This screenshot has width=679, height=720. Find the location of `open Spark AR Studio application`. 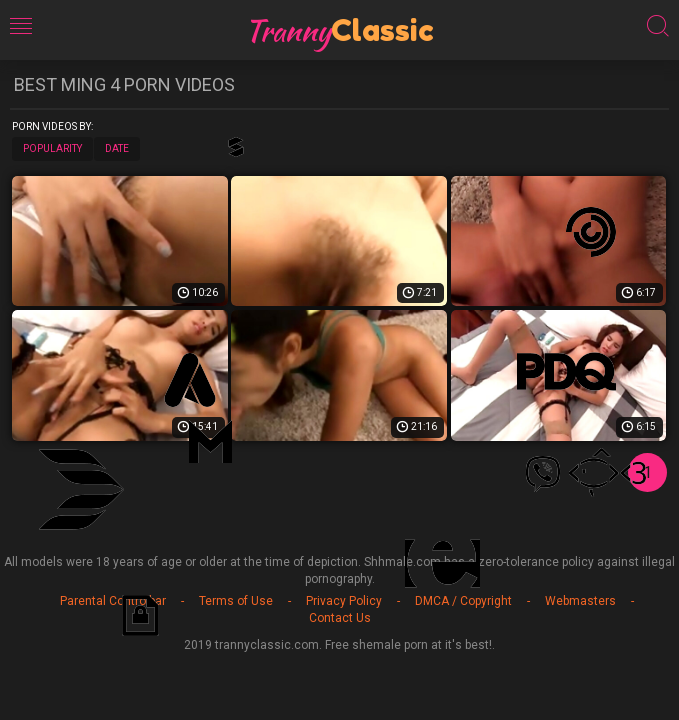

open Spark AR Studio application is located at coordinates (236, 147).